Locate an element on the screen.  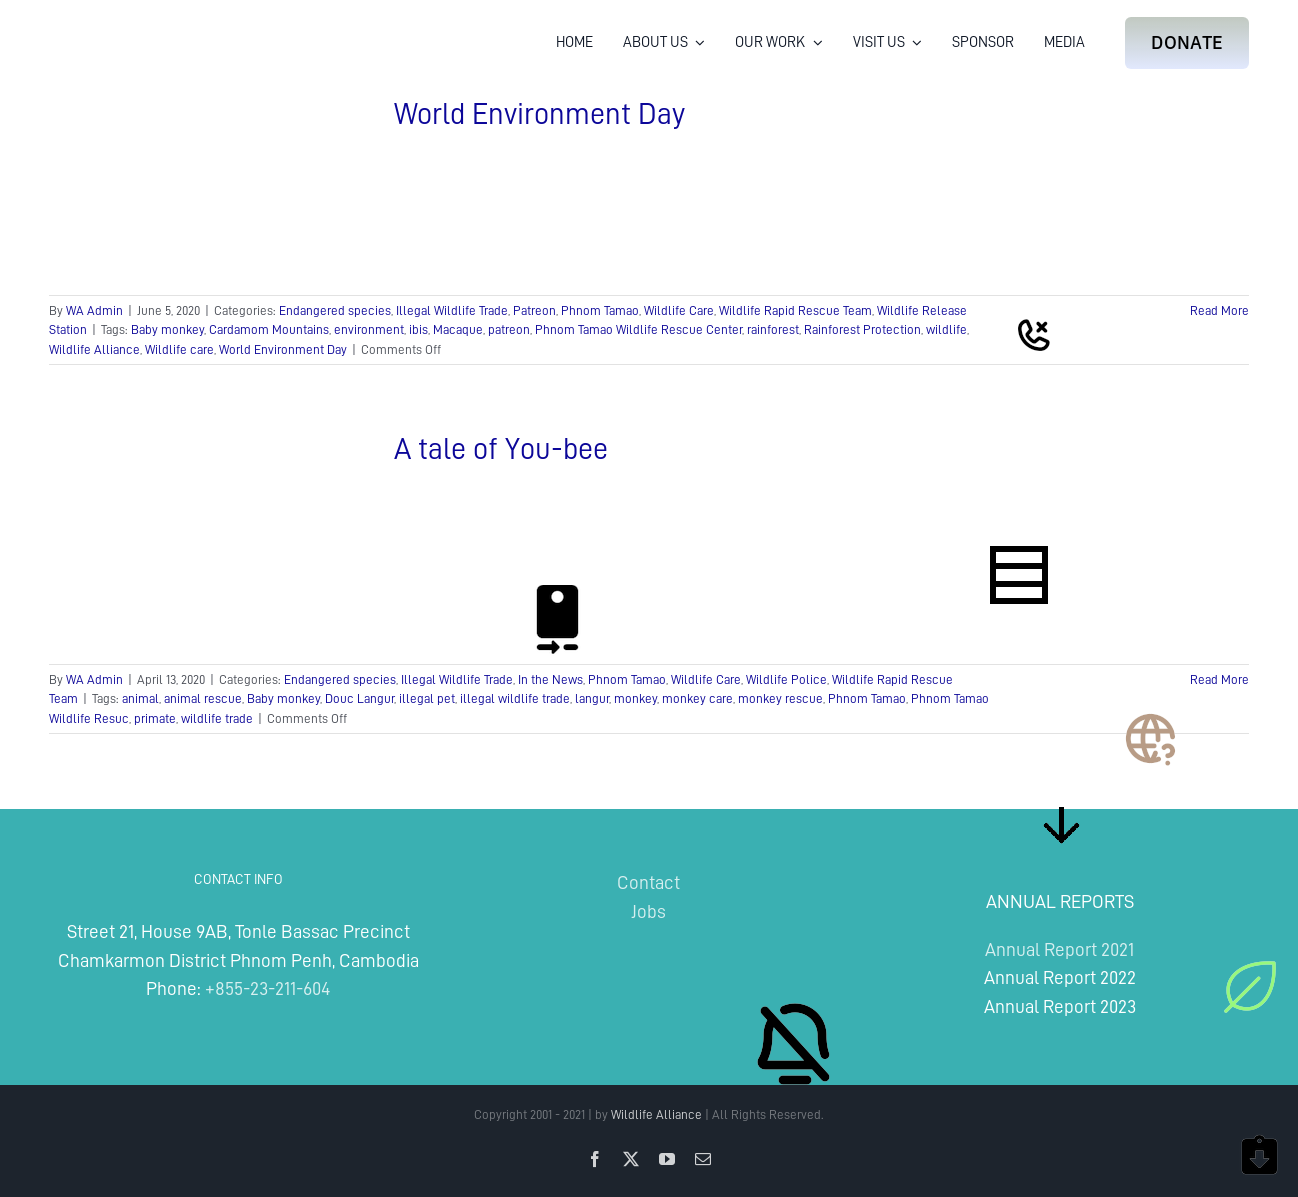
end or reject a phone call is located at coordinates (1034, 334).